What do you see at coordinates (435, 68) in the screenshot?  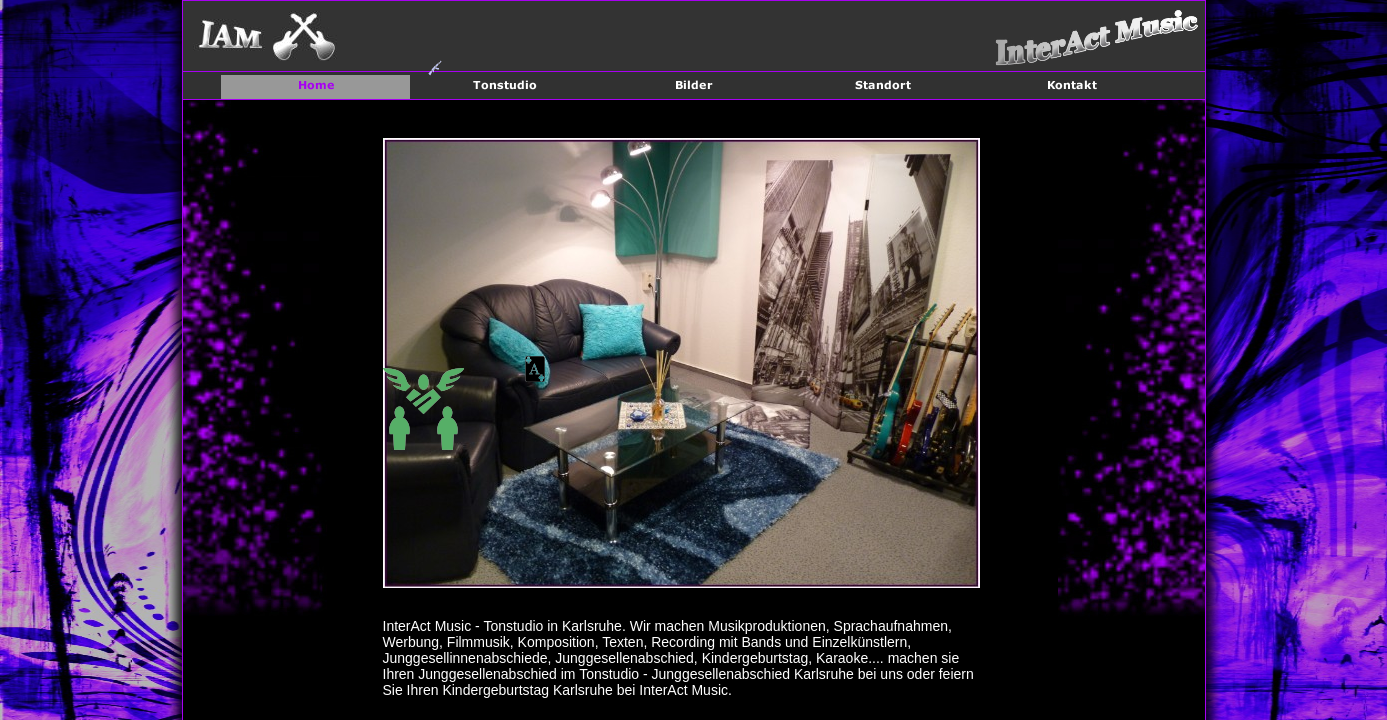 I see `weapon or firearm item in game inventory` at bounding box center [435, 68].